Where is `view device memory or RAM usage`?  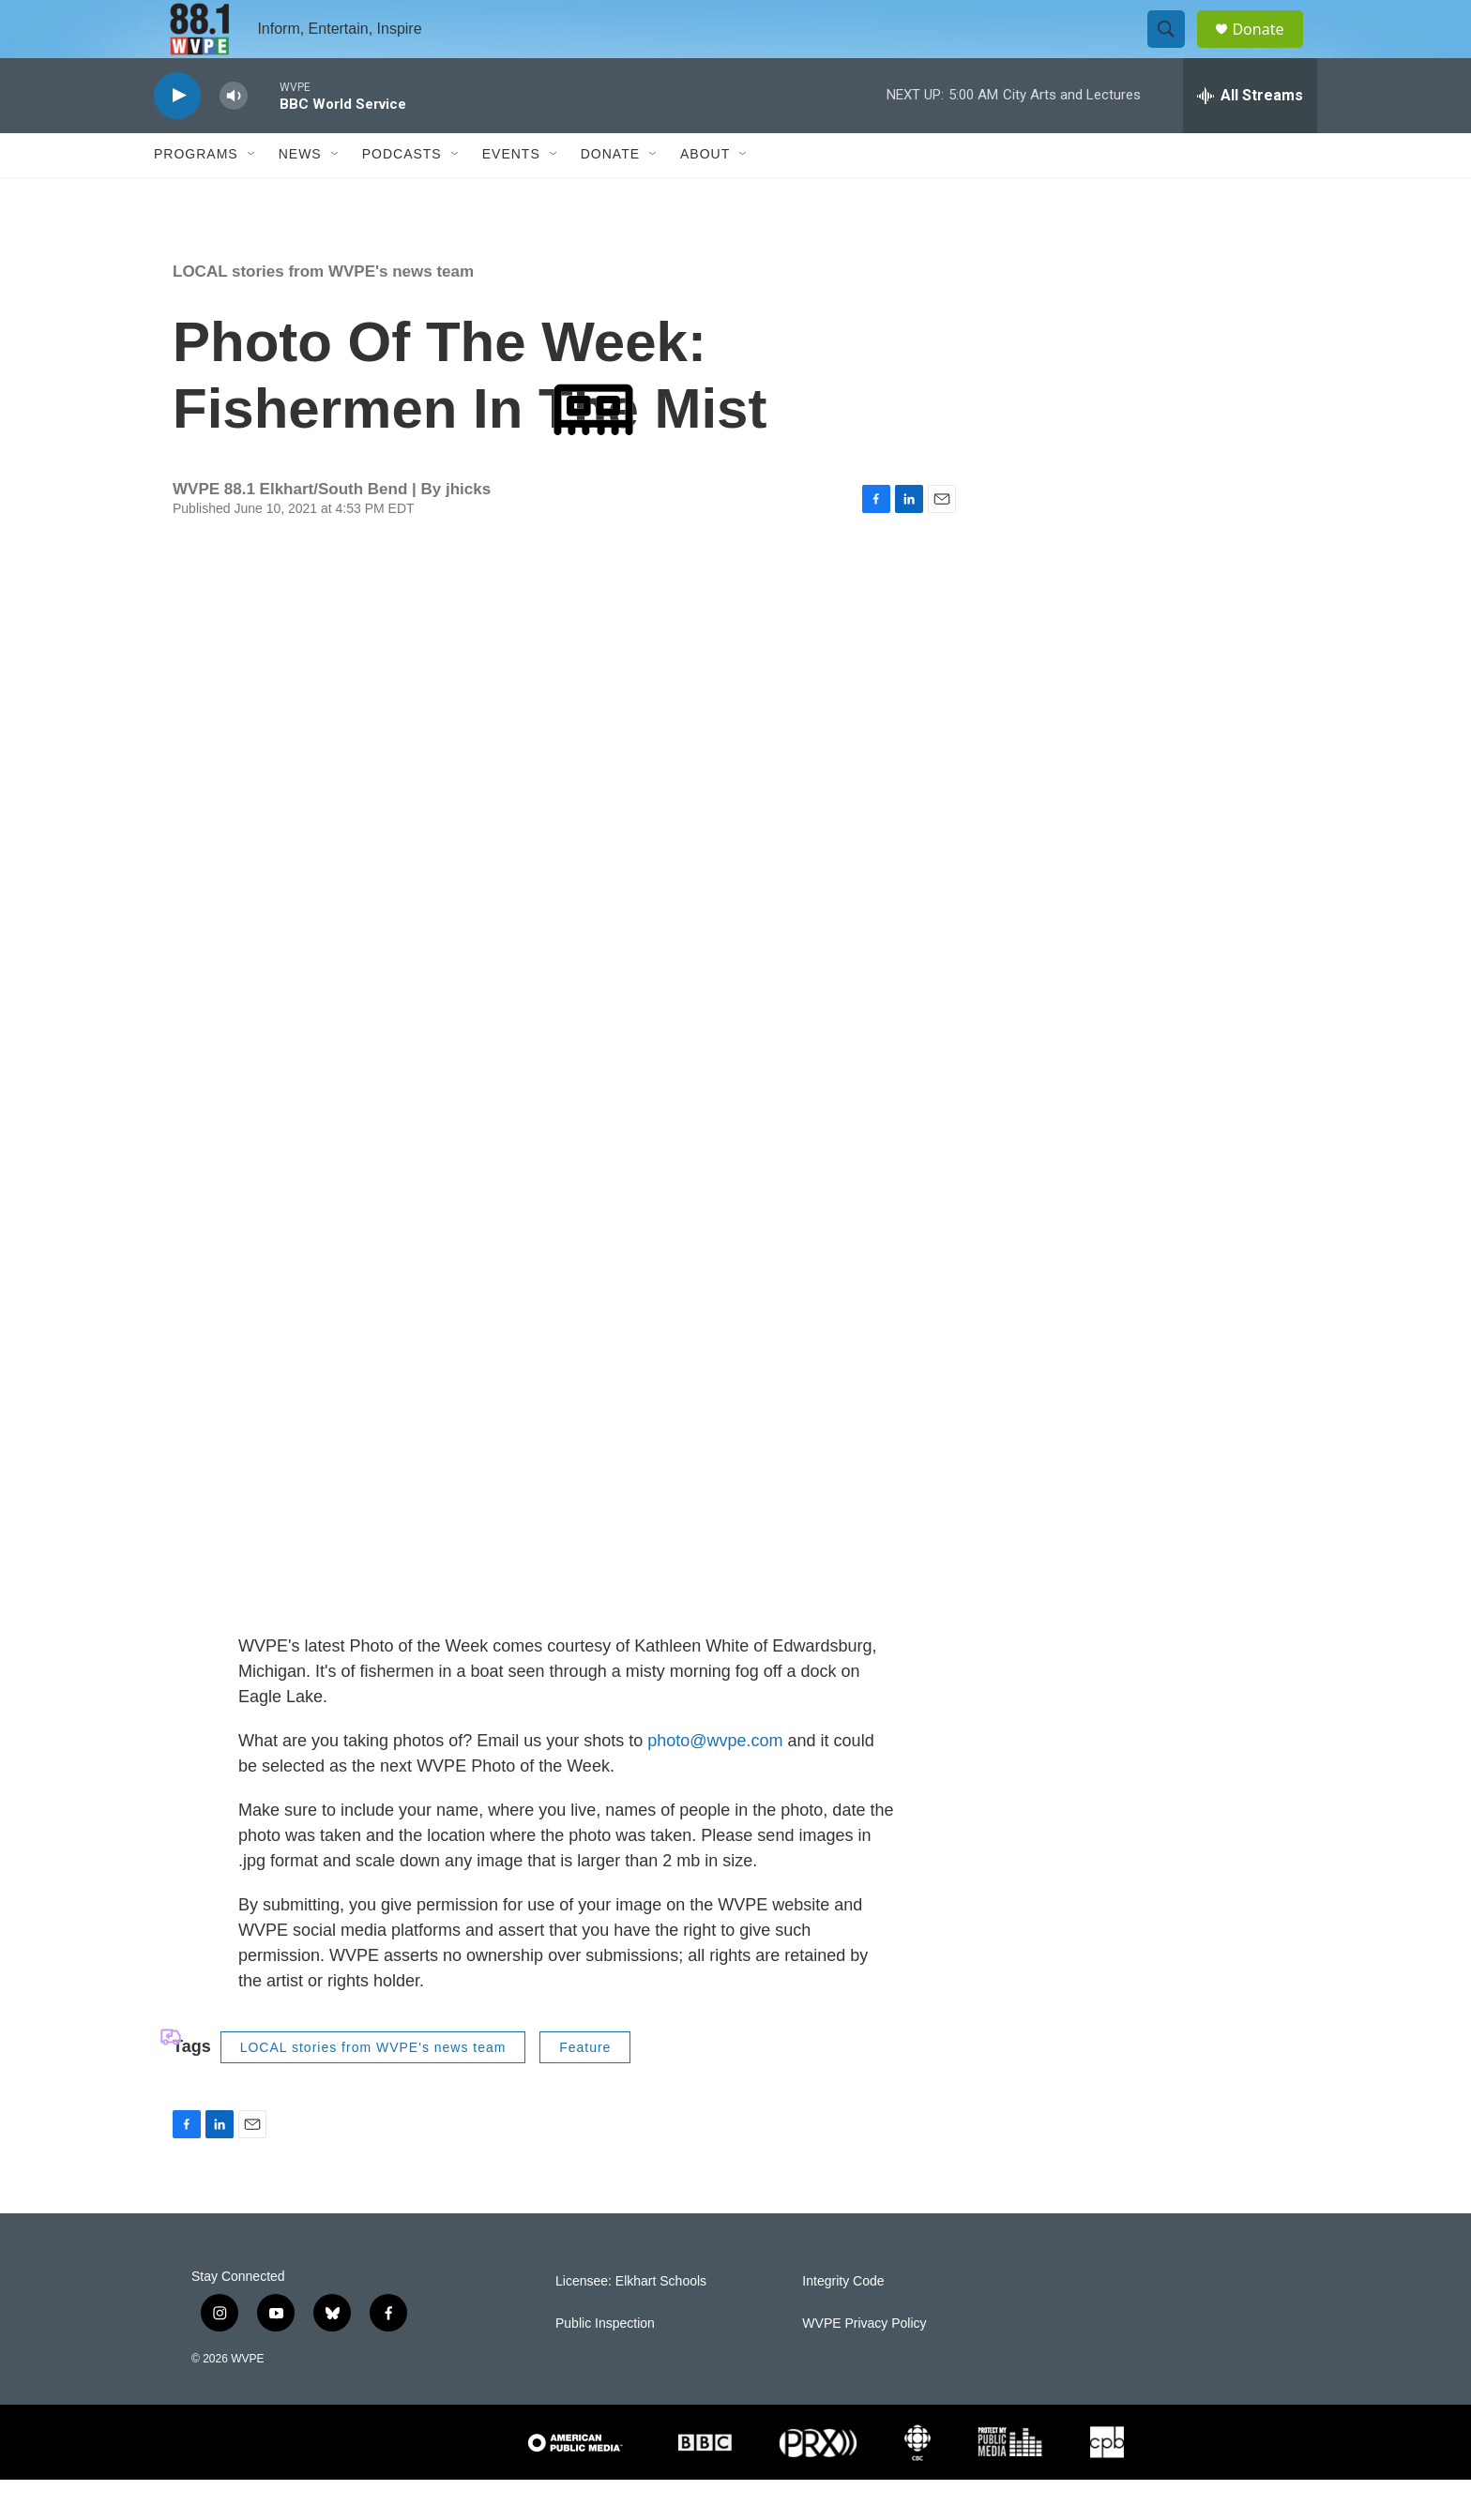 view device memory or RAM usage is located at coordinates (593, 408).